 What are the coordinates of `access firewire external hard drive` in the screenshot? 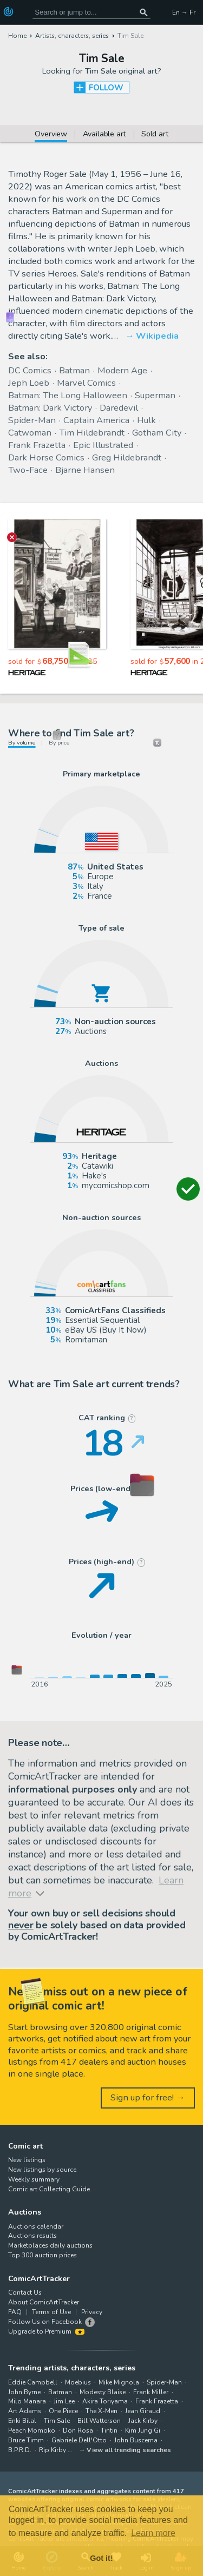 It's located at (57, 735).